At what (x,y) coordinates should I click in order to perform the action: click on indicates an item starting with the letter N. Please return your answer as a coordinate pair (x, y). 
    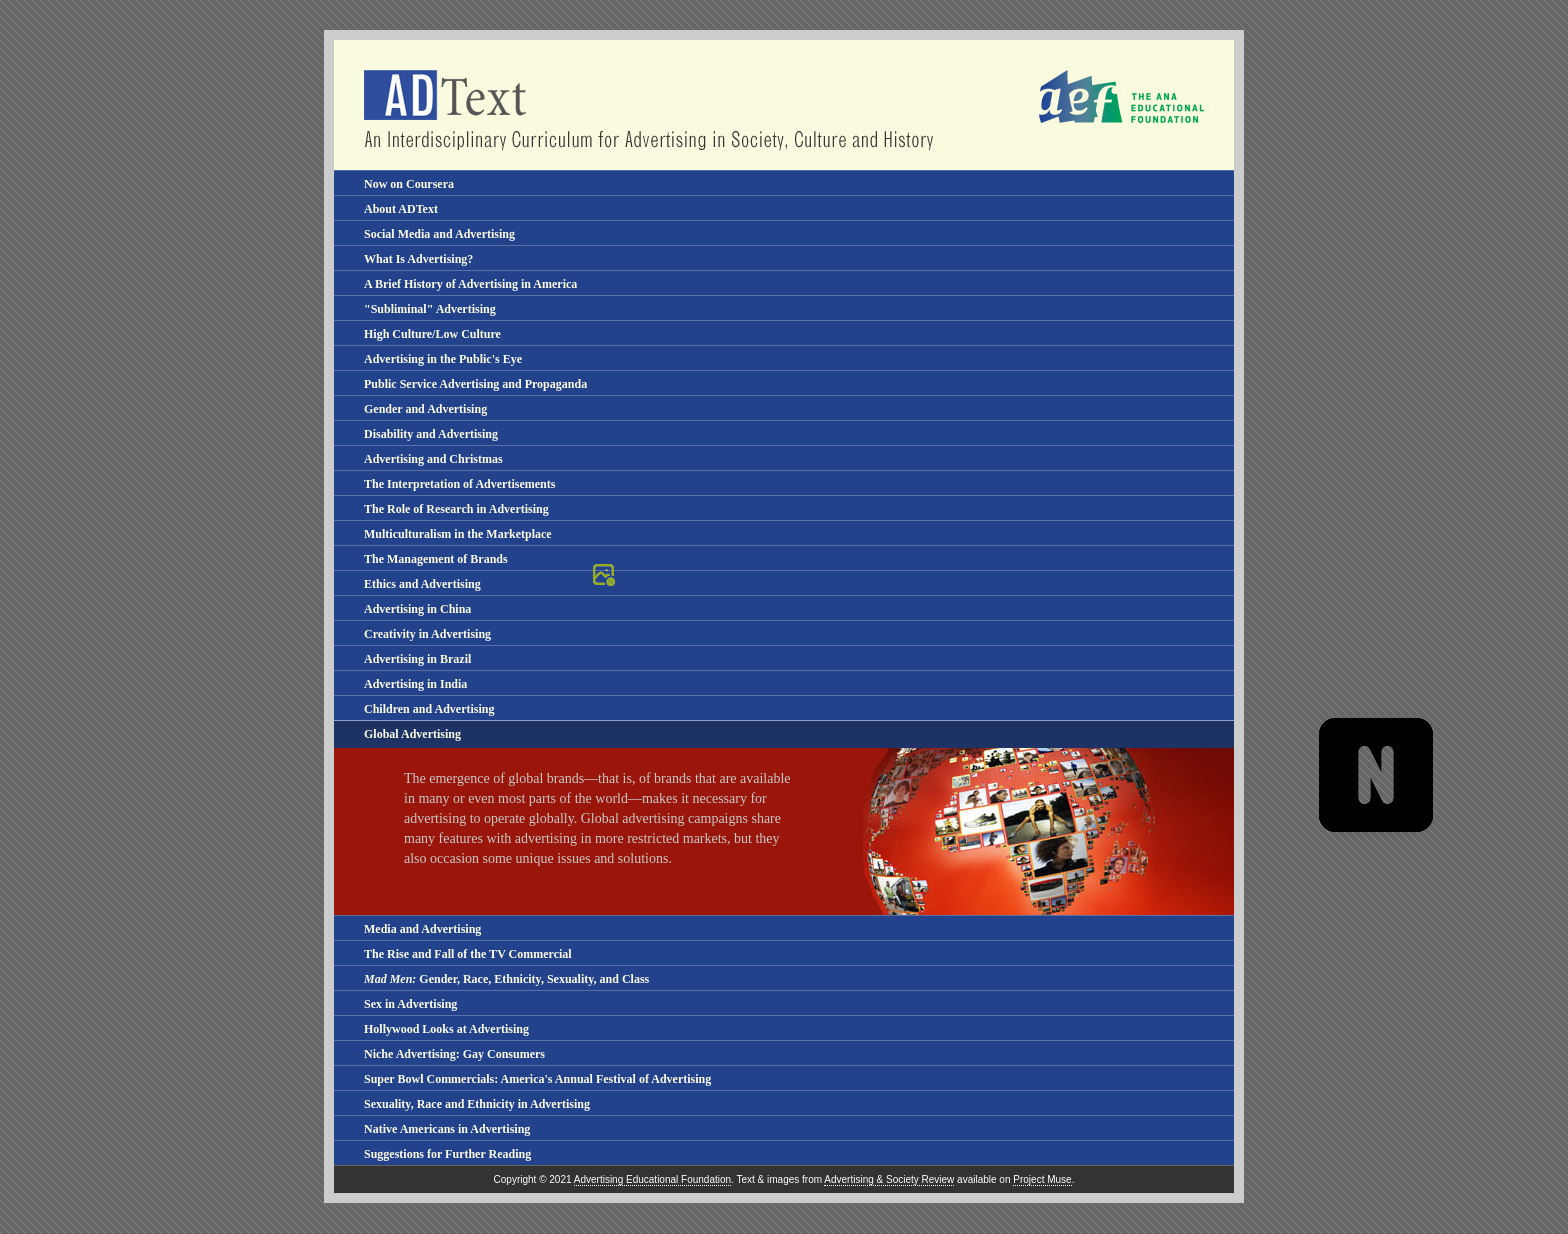
    Looking at the image, I should click on (1376, 775).